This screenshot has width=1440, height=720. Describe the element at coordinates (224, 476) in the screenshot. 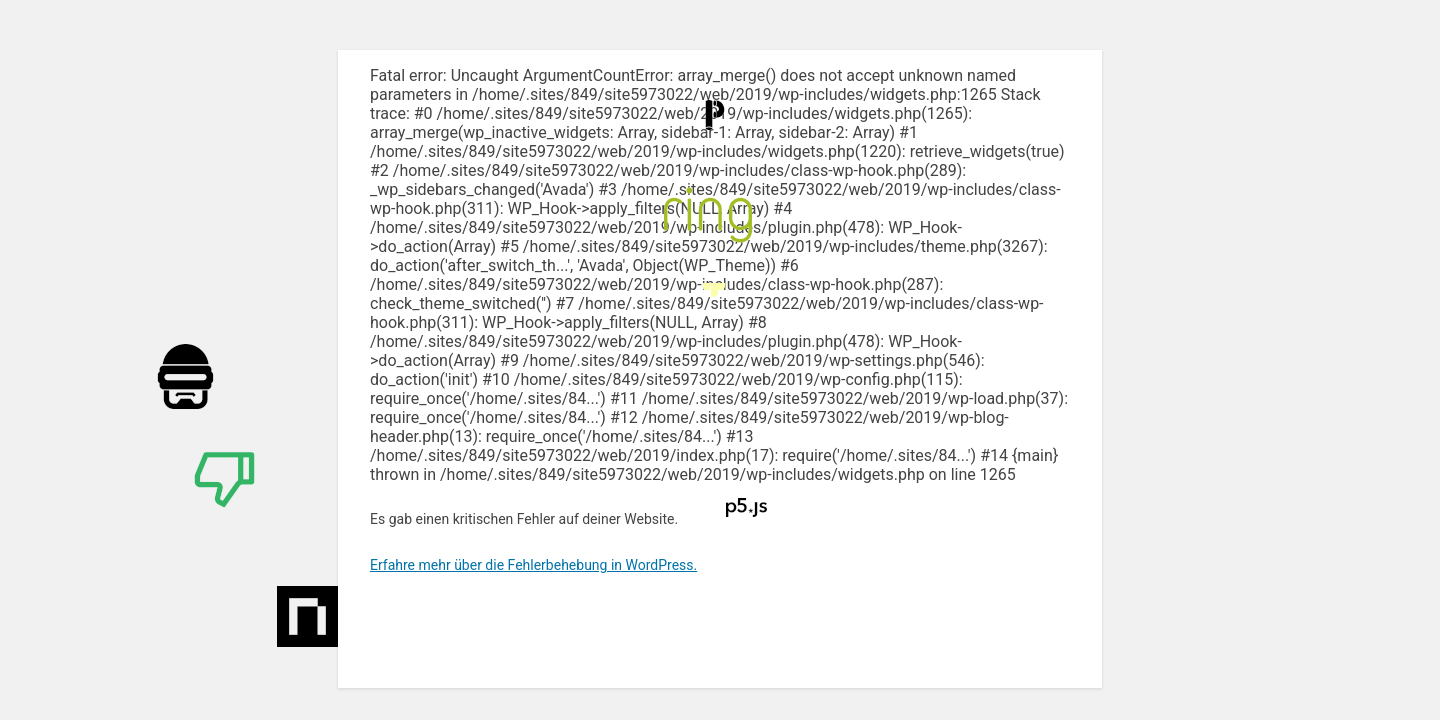

I see `dislike or downvote content` at that location.